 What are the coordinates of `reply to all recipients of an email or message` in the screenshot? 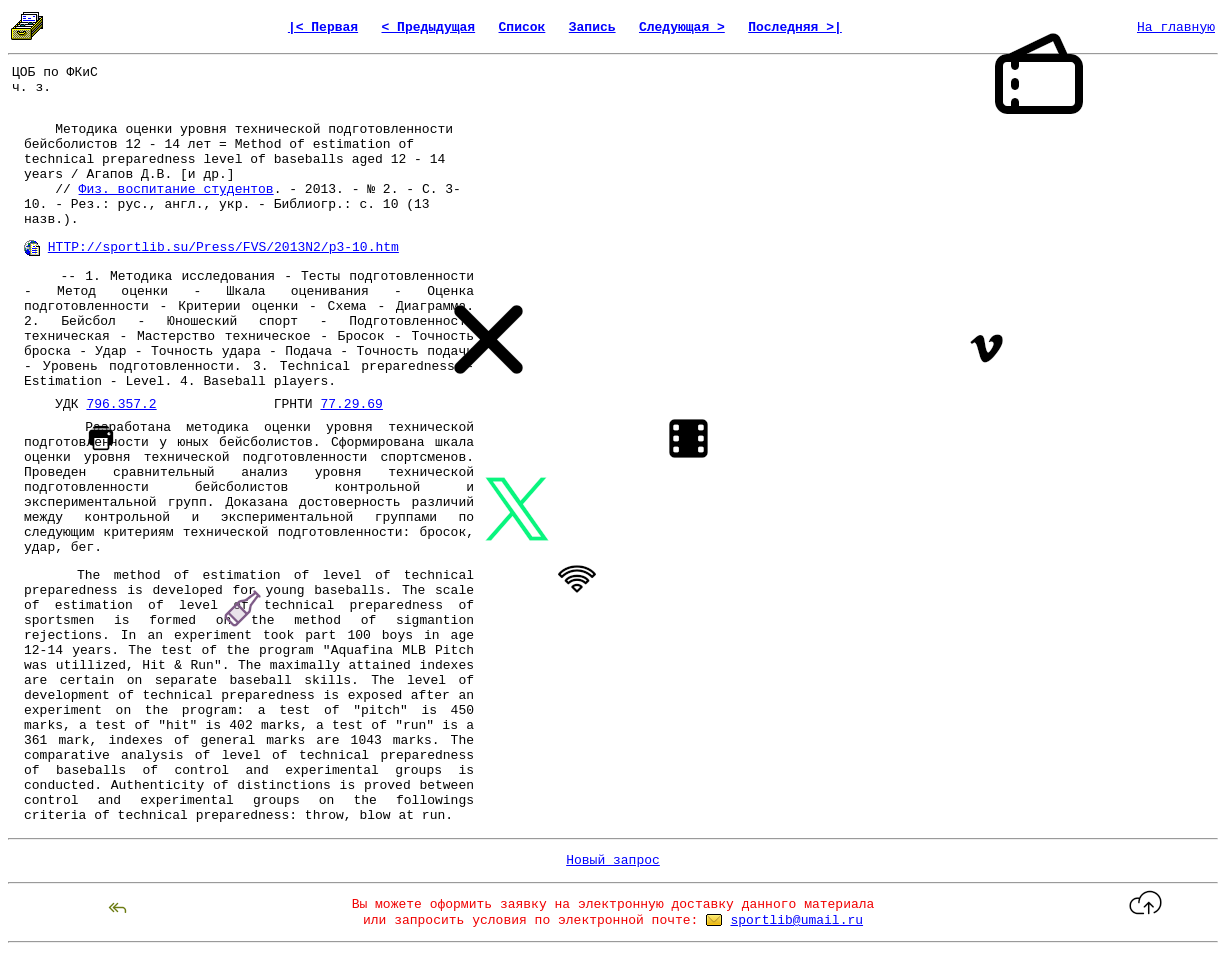 It's located at (117, 907).